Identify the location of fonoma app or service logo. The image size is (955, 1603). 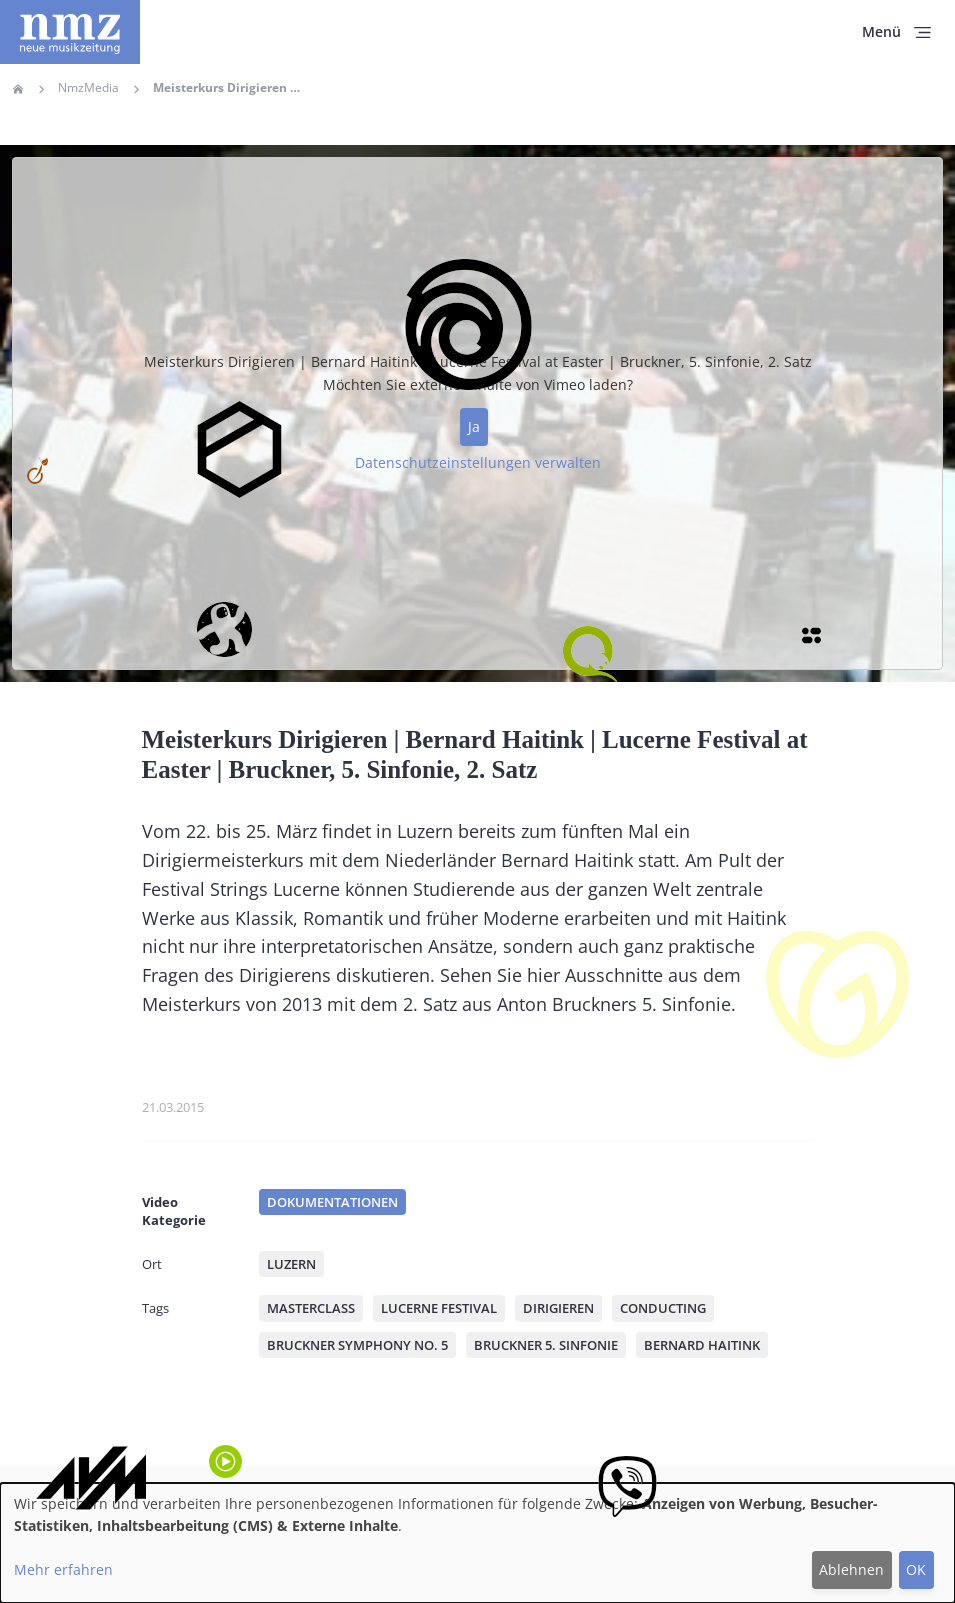
(811, 635).